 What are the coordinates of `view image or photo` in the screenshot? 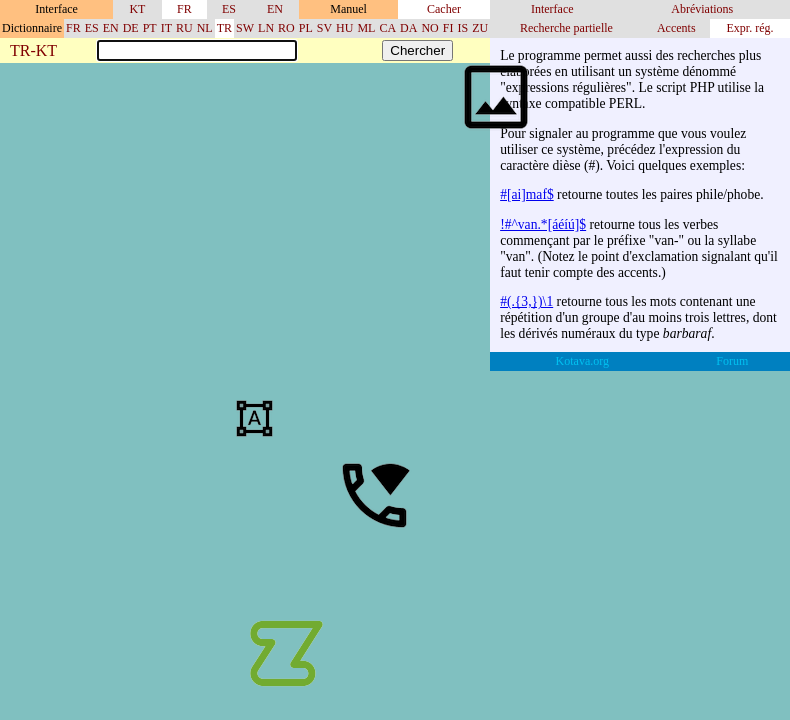 It's located at (496, 97).